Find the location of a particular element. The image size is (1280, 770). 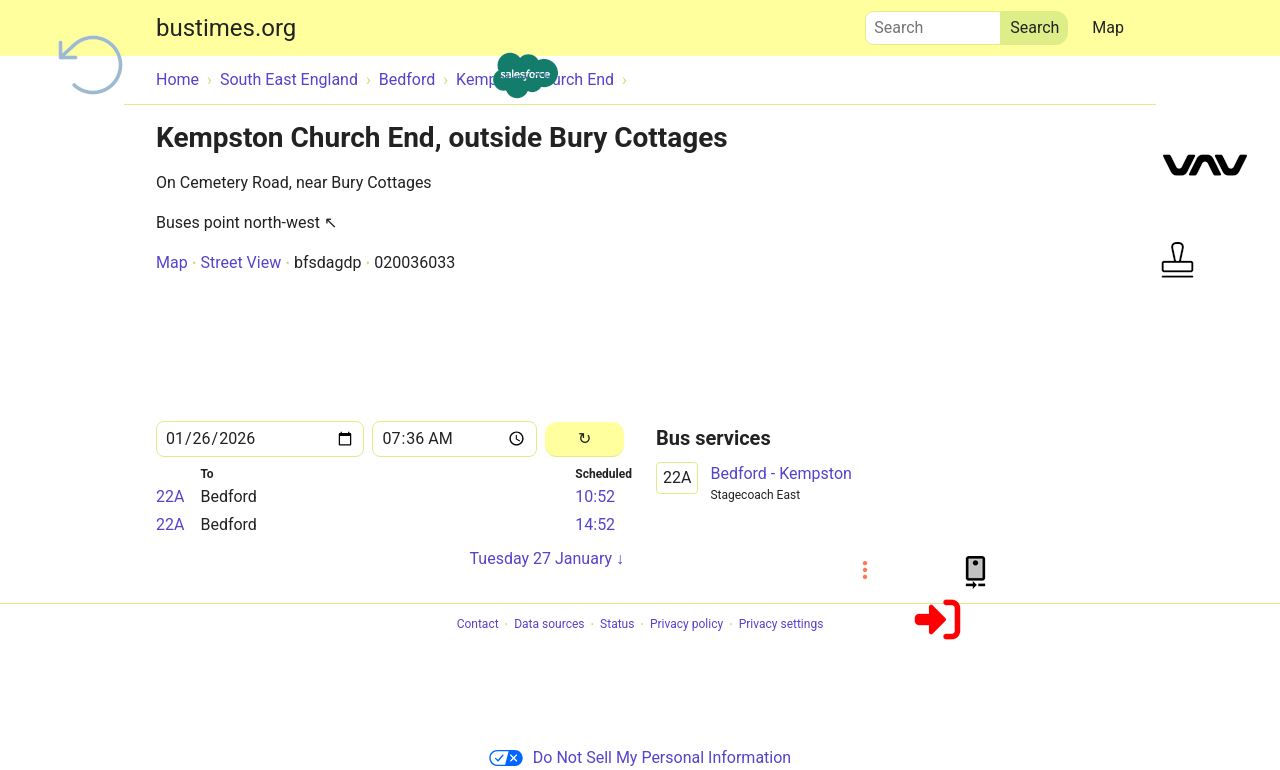

vnv brand logo is located at coordinates (1205, 163).